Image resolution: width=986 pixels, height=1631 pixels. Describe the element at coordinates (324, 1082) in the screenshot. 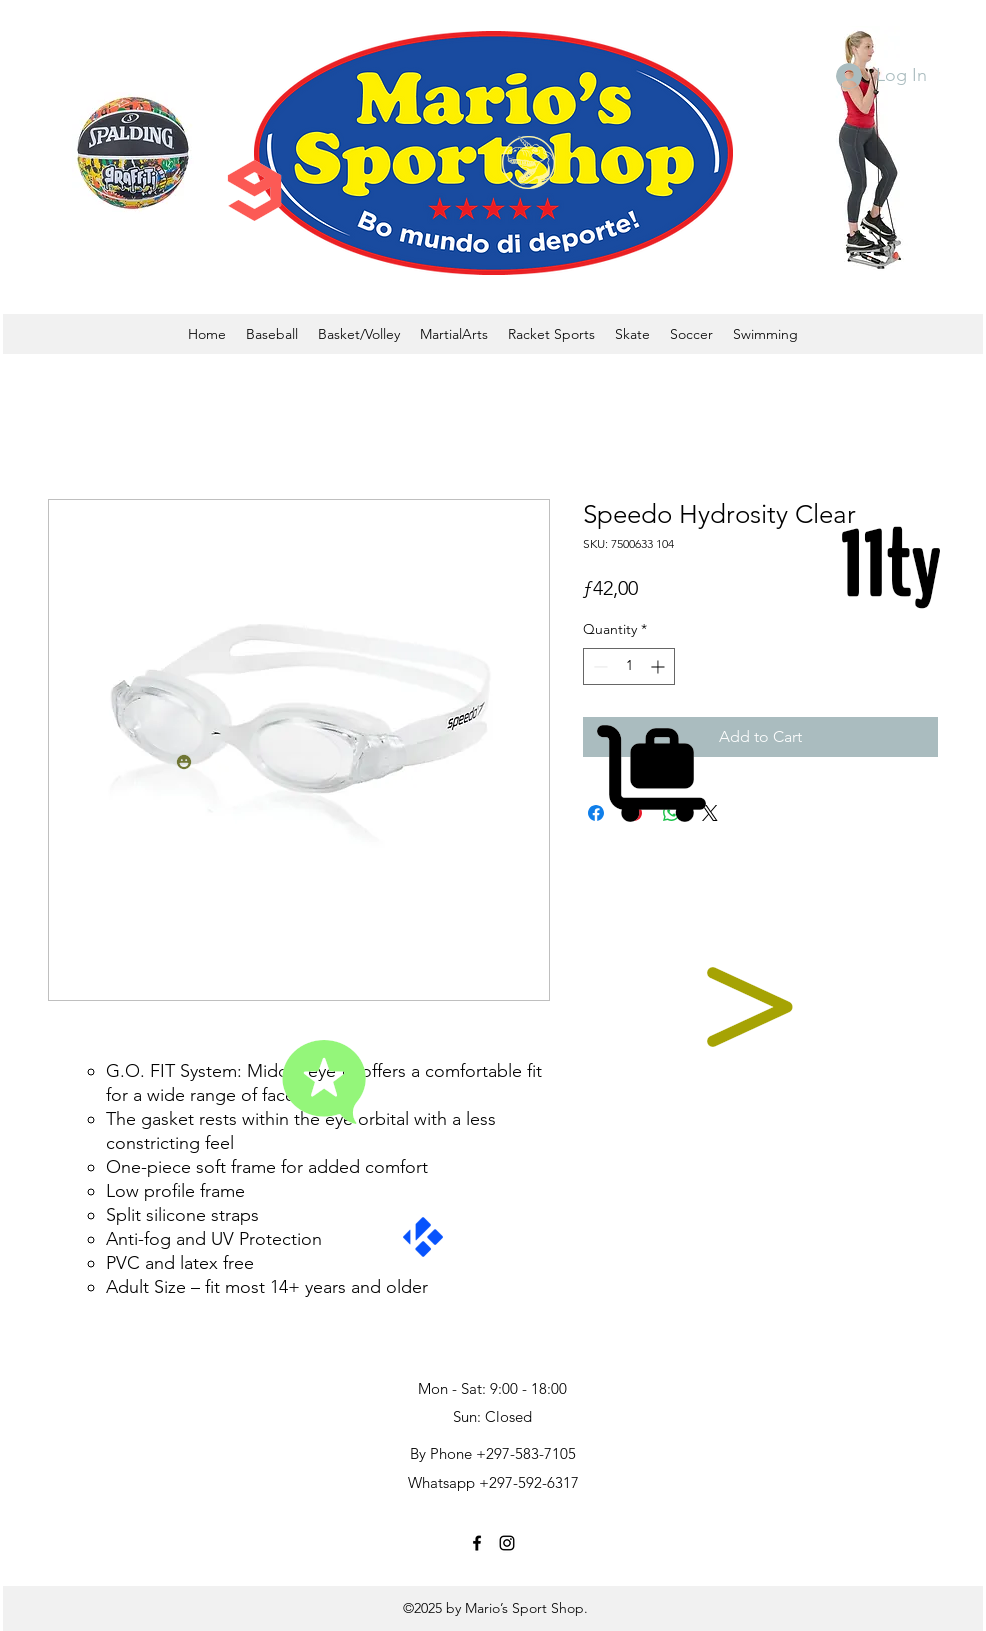

I see `micro.blog social platform logo` at that location.